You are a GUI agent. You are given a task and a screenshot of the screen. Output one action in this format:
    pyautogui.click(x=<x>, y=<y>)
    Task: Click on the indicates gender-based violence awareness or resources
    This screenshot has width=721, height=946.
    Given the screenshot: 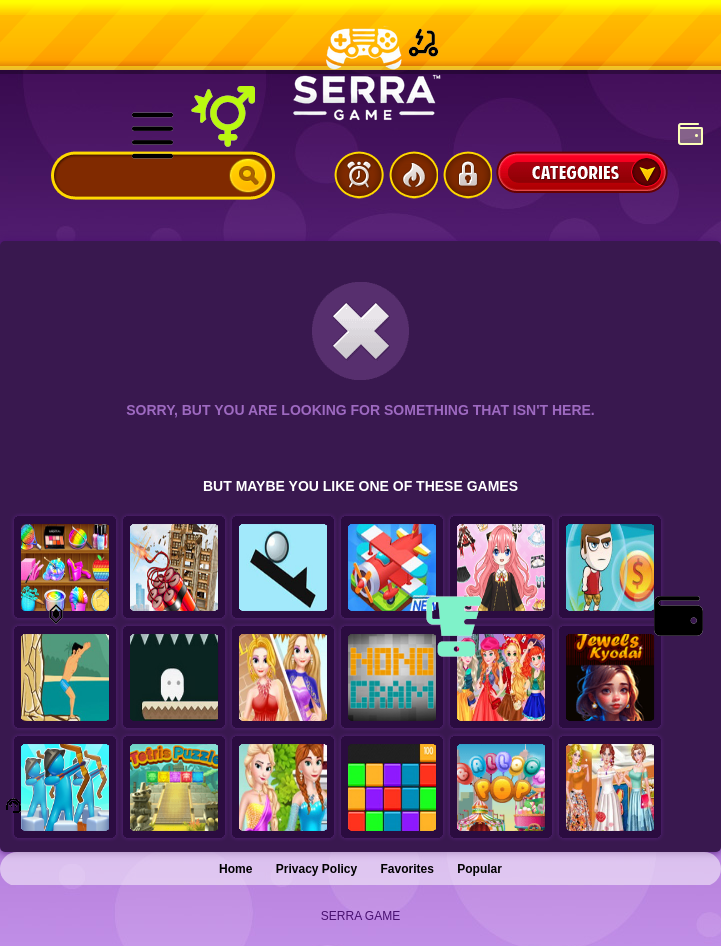 What is the action you would take?
    pyautogui.click(x=223, y=118)
    